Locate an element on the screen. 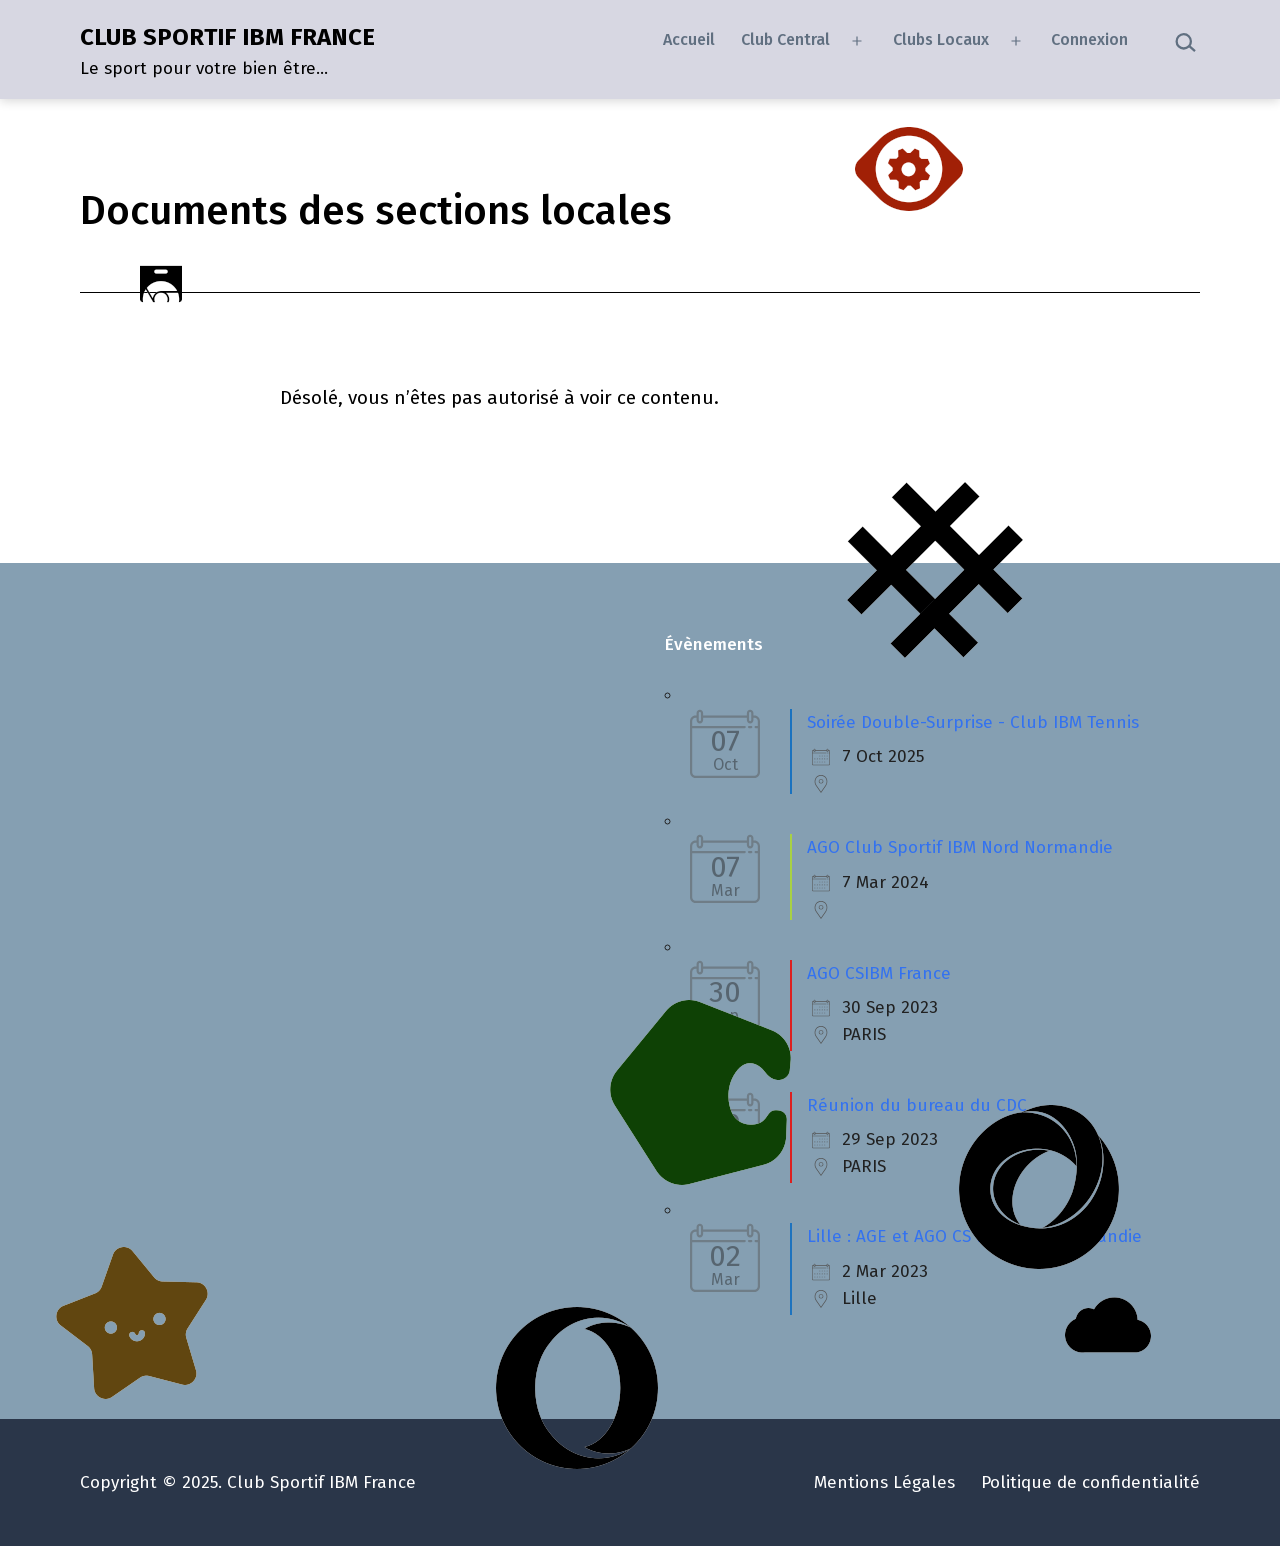 The width and height of the screenshot is (1280, 1546). phabricator code review and project management platform logo is located at coordinates (909, 169).